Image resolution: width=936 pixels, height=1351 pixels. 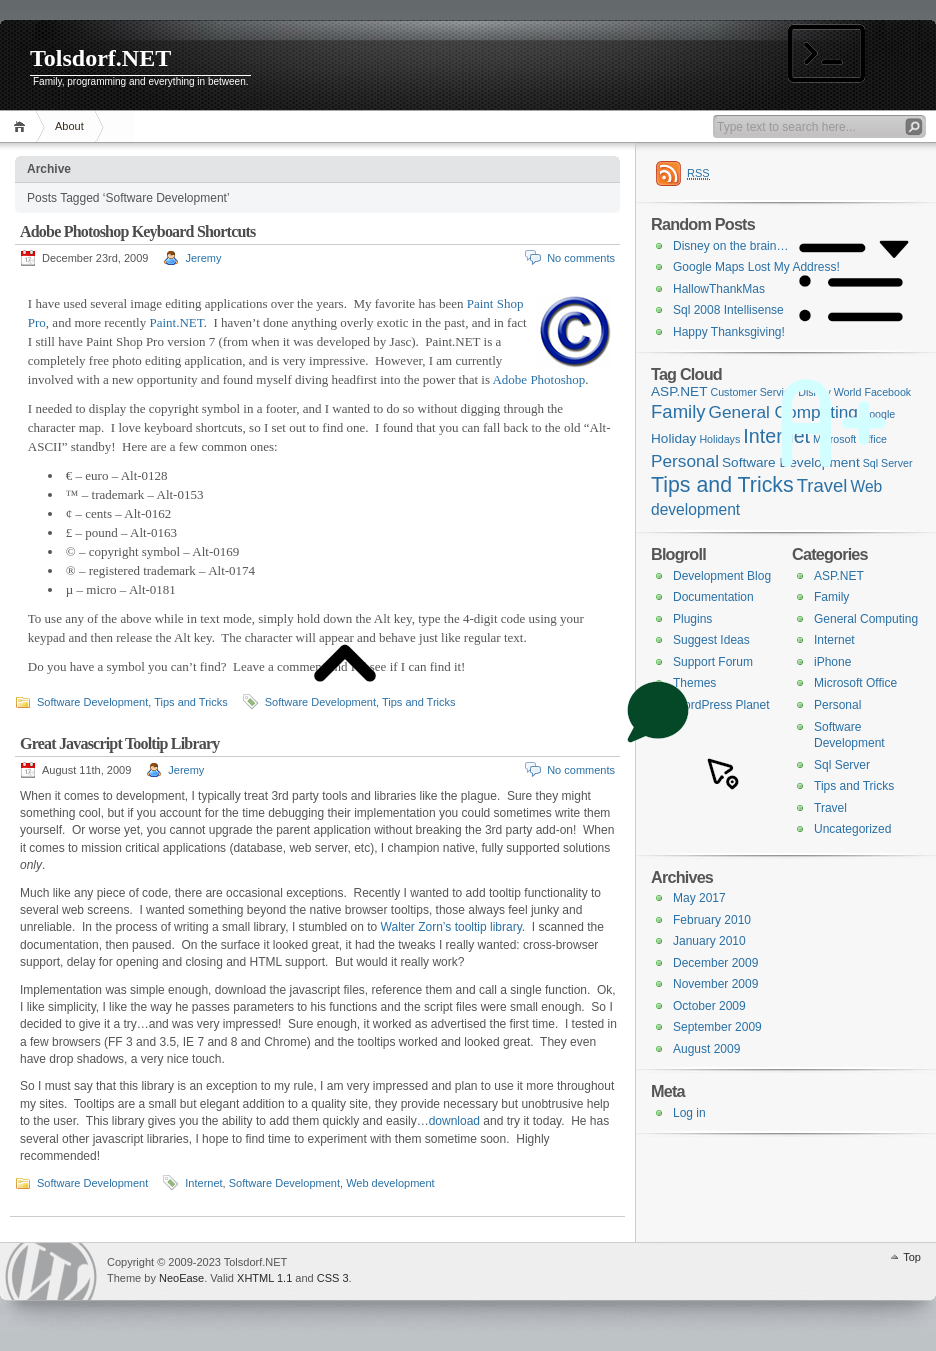 I want to click on increase text size, so click(x=831, y=423).